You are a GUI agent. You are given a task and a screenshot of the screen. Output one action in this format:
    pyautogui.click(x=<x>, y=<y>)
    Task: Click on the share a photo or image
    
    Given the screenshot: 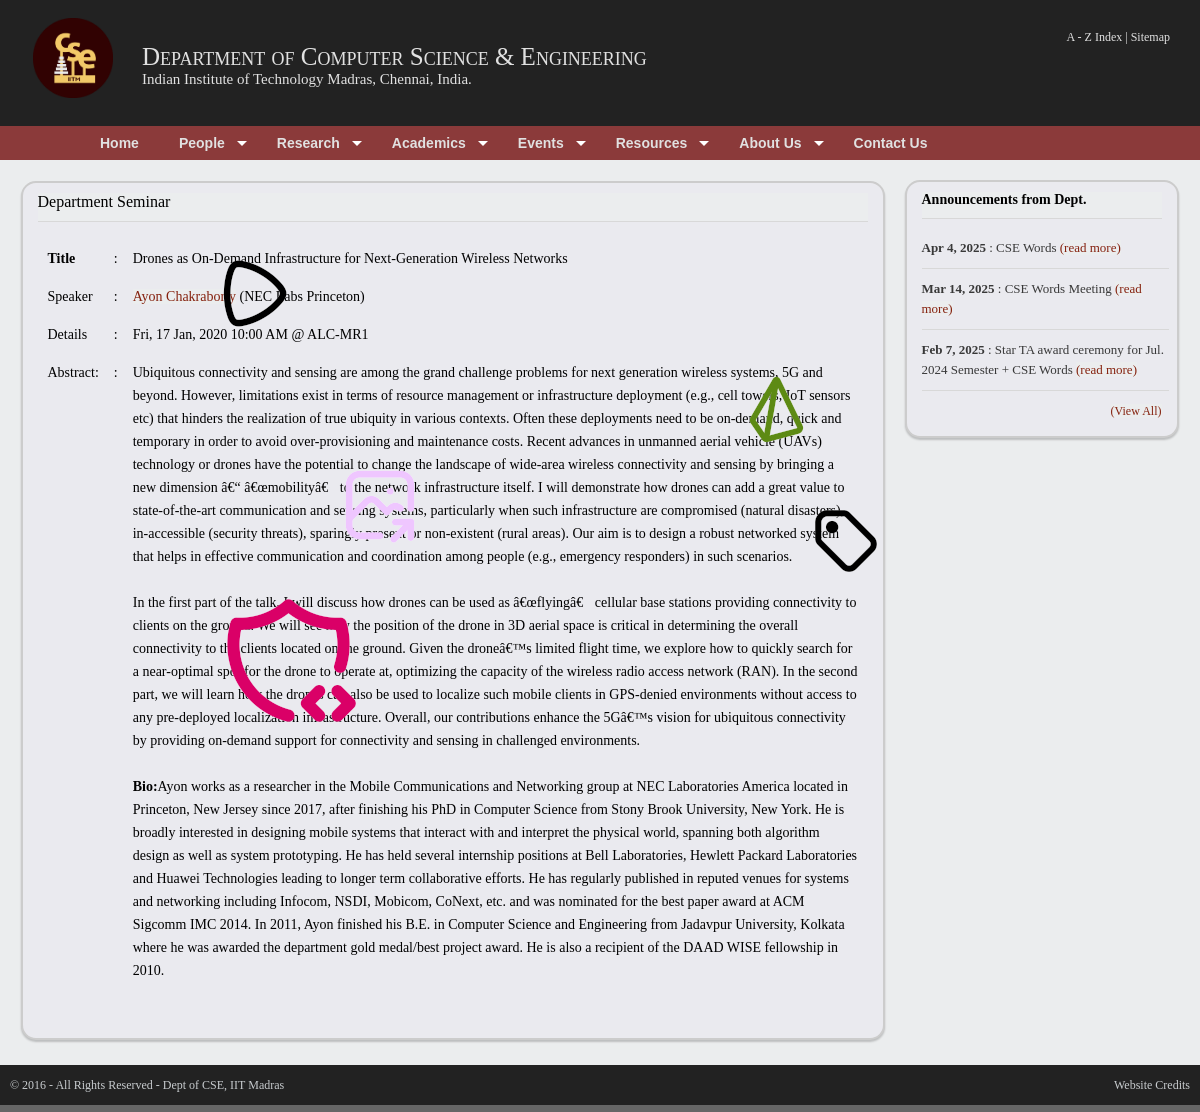 What is the action you would take?
    pyautogui.click(x=380, y=505)
    